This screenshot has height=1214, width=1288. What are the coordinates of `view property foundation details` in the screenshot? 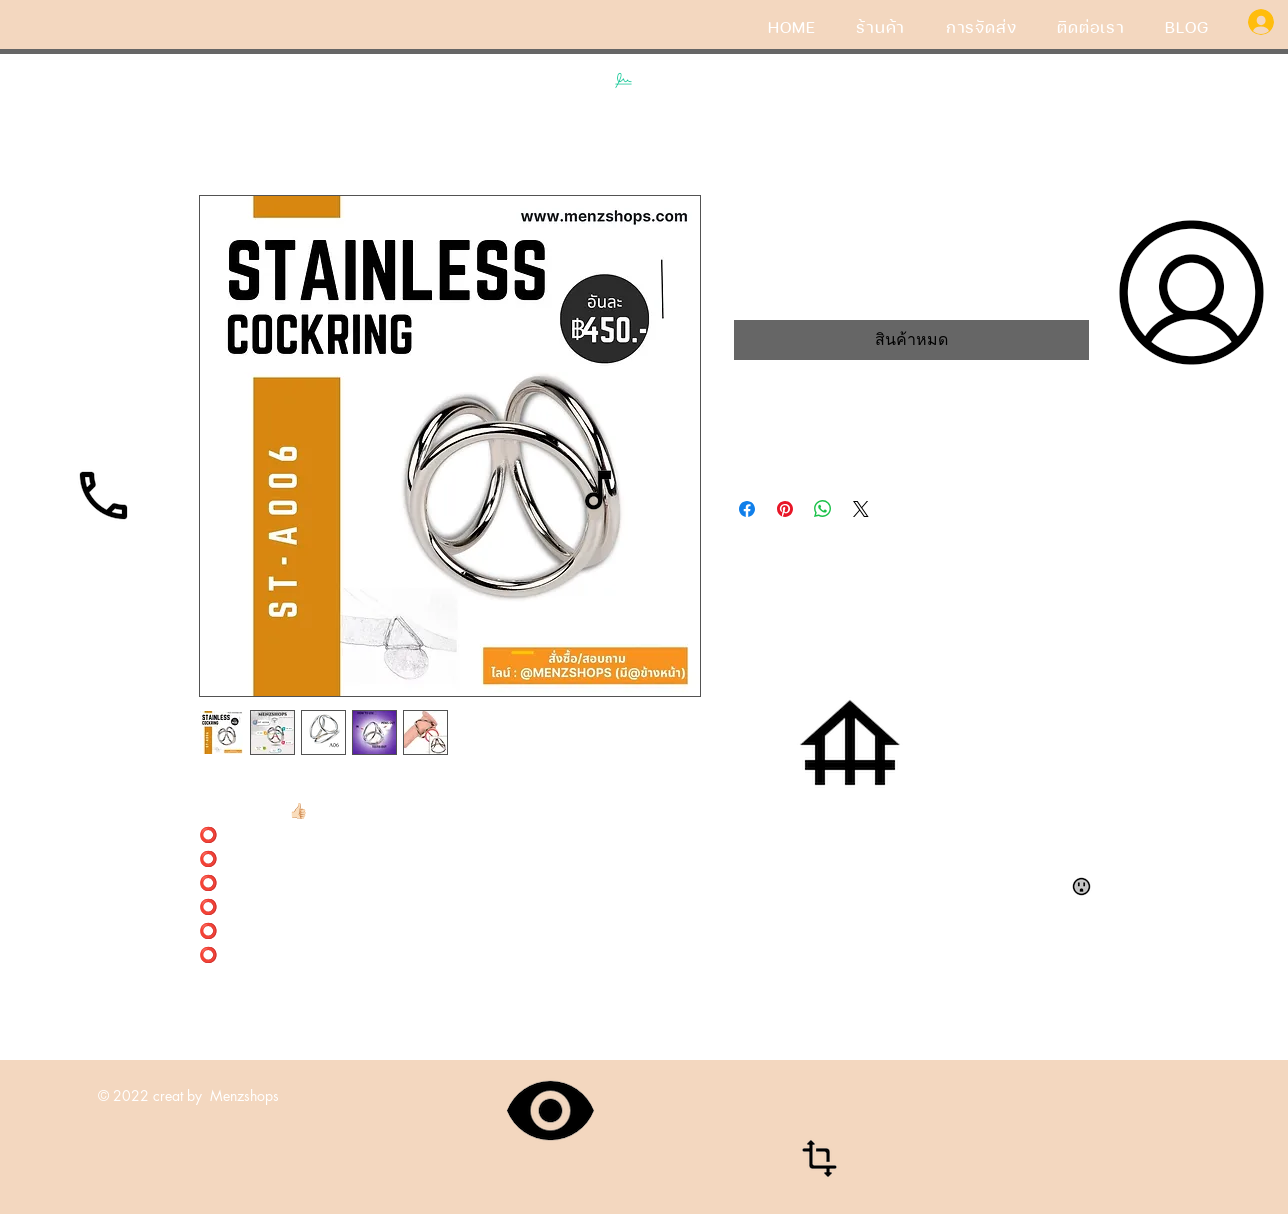 It's located at (850, 745).